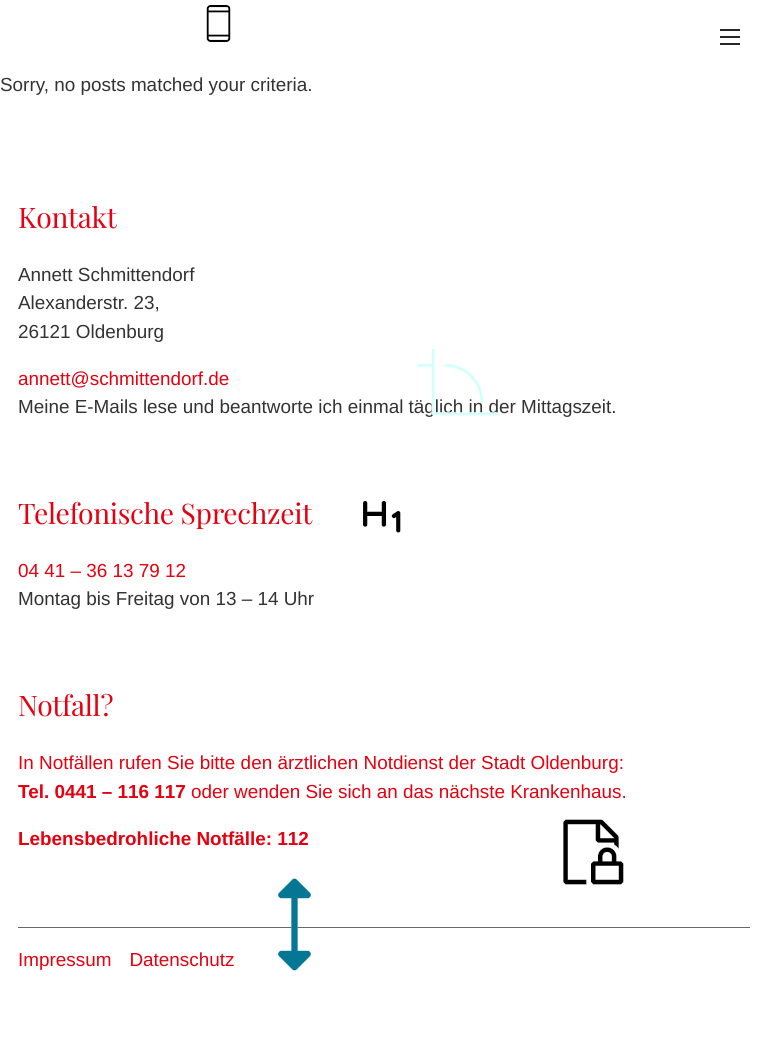  Describe the element at coordinates (381, 516) in the screenshot. I see `format text as heading level 1` at that location.